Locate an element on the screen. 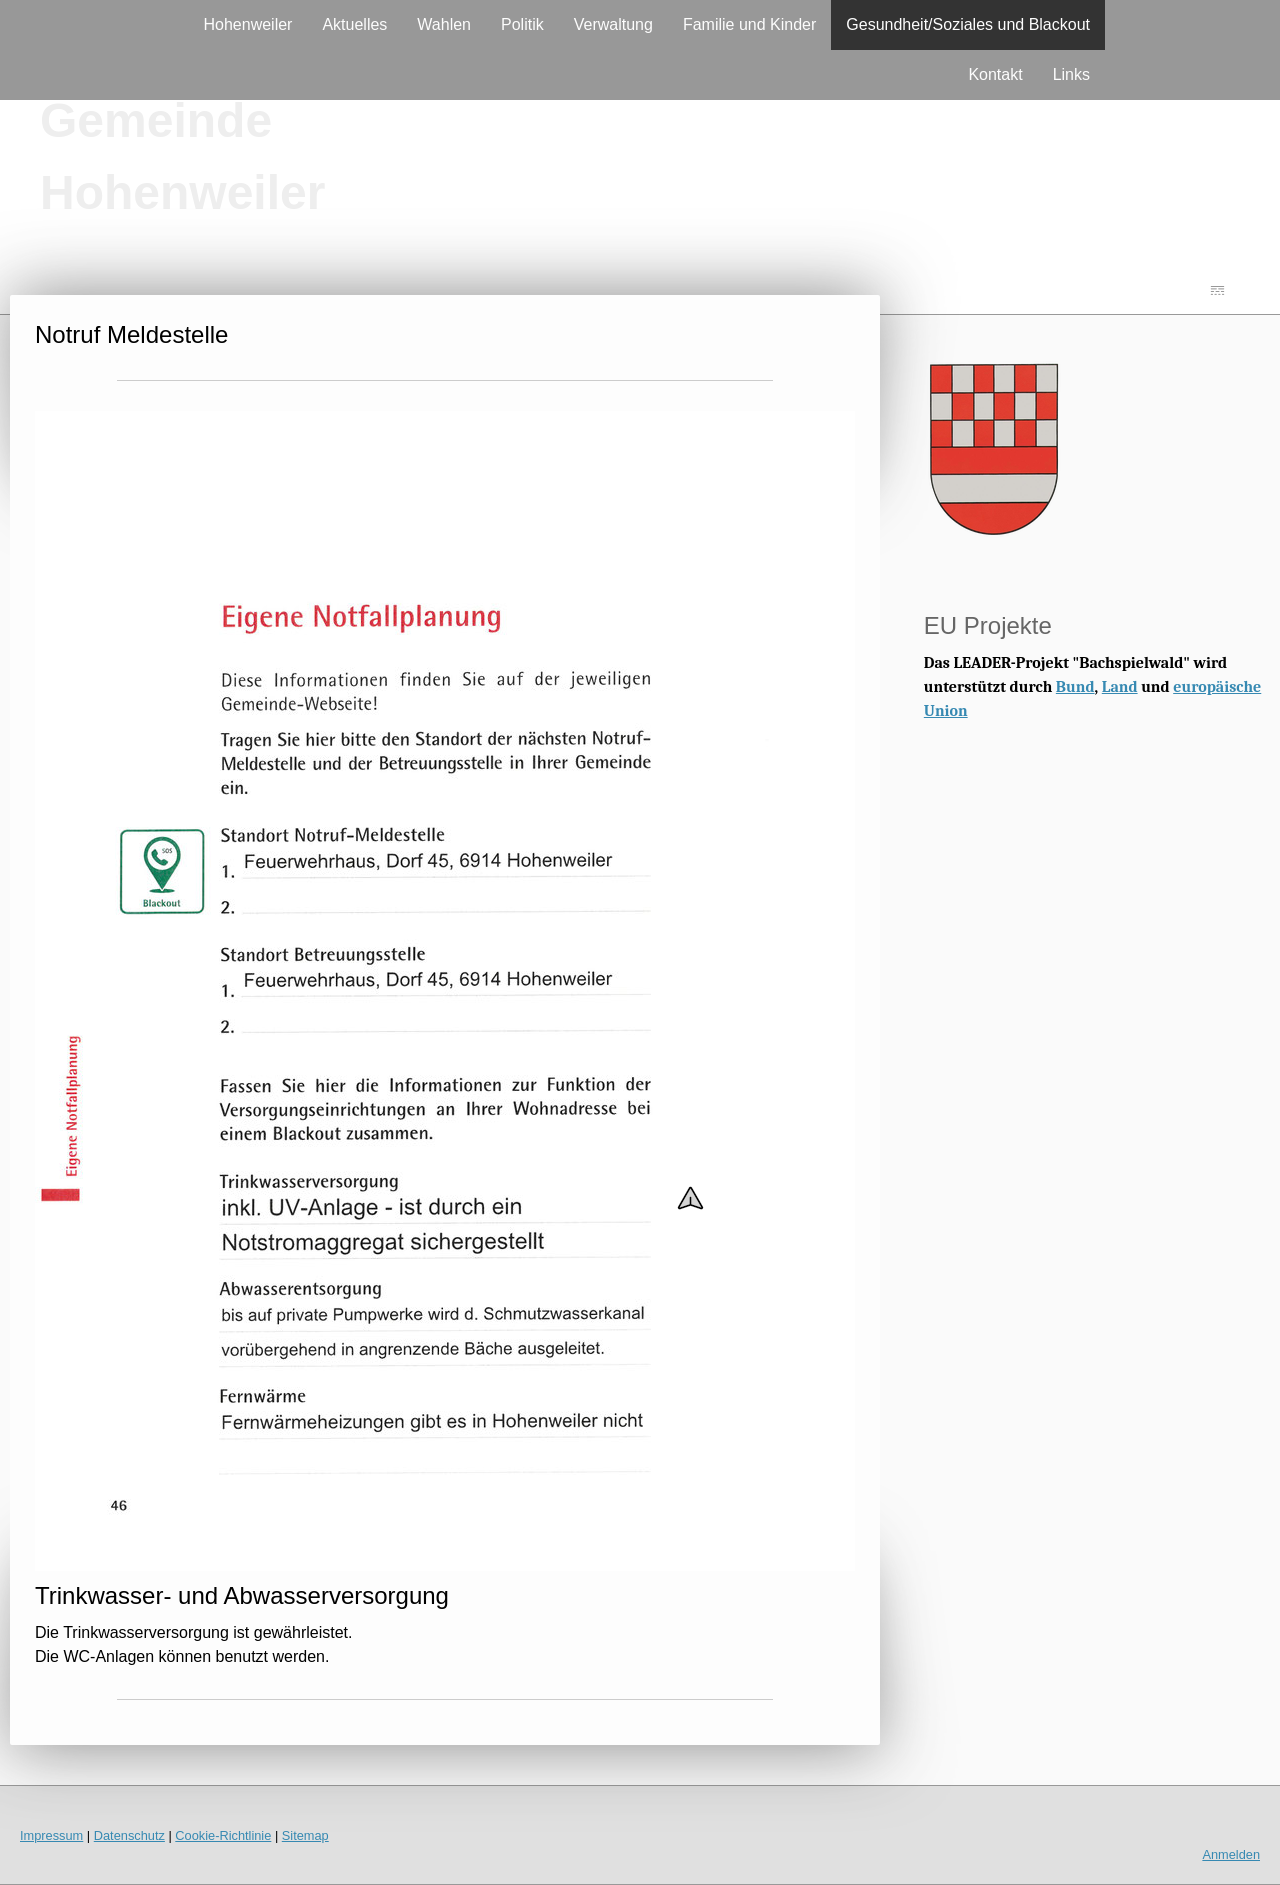 This screenshot has height=1885, width=1280. send a message is located at coordinates (690, 1198).